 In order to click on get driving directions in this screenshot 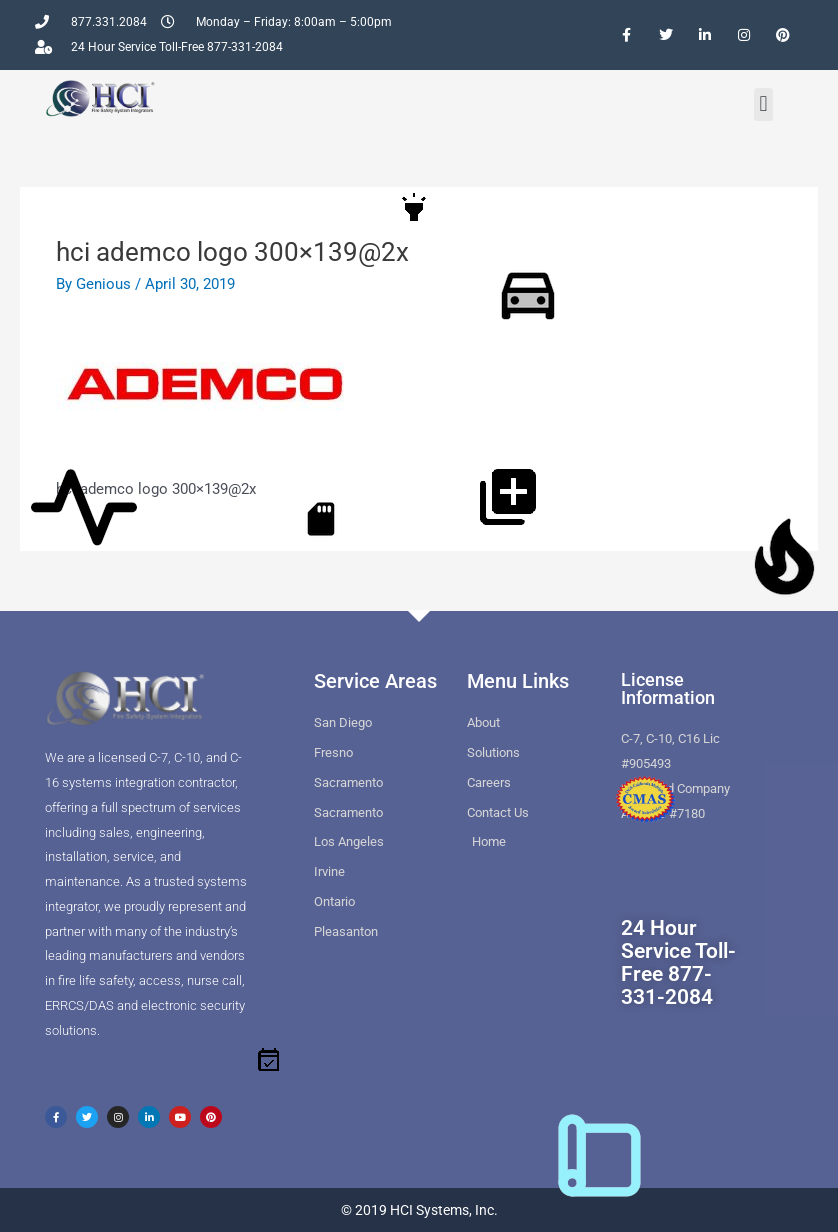, I will do `click(528, 293)`.